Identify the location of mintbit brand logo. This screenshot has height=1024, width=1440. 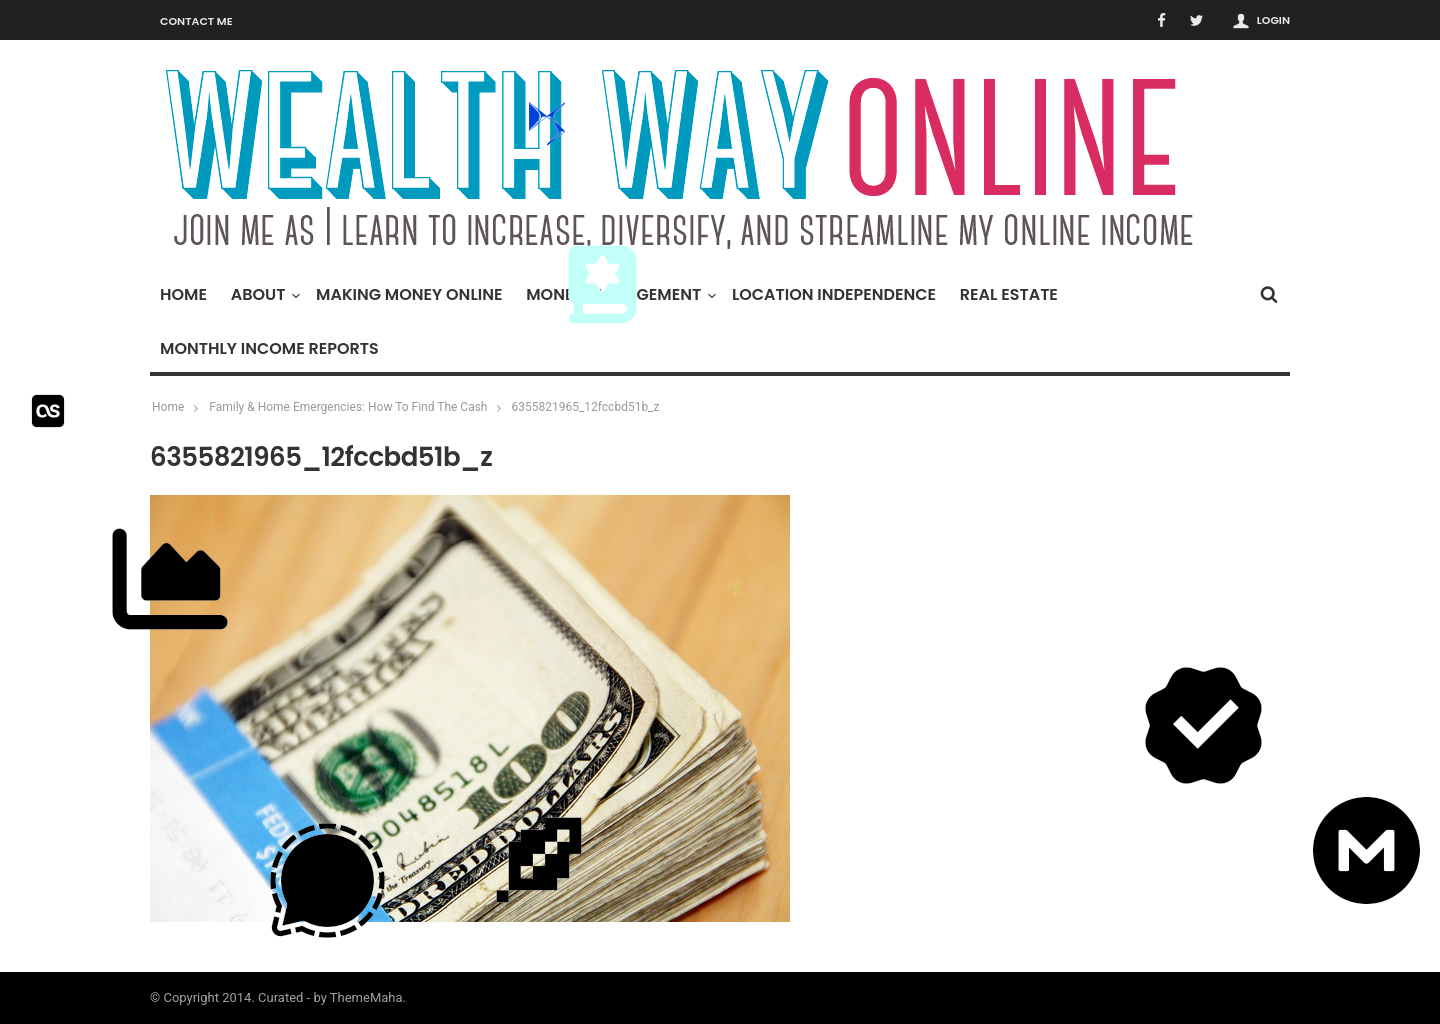
(539, 860).